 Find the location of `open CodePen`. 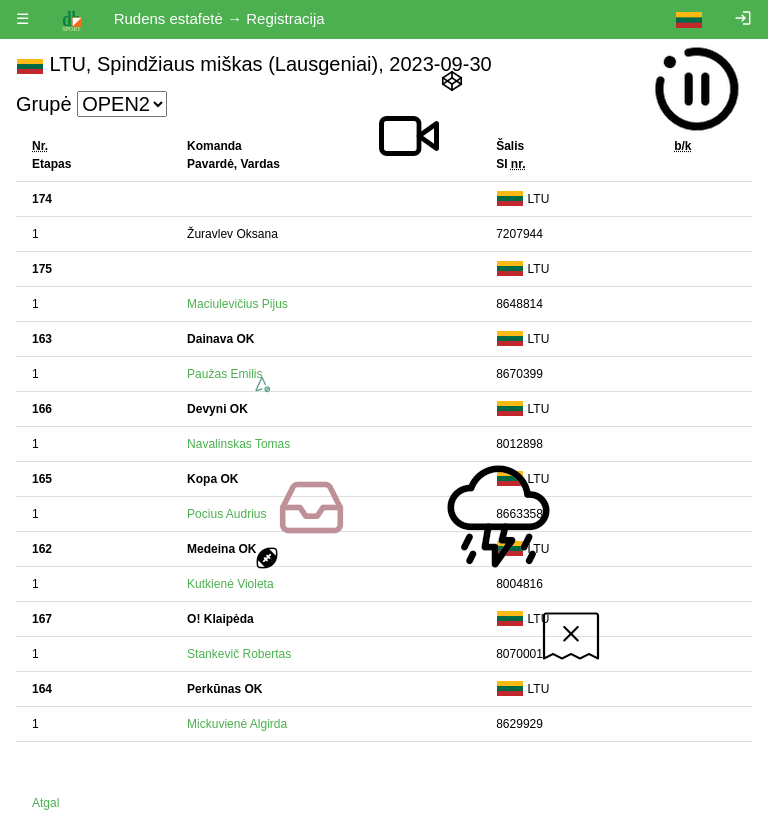

open CodePen is located at coordinates (452, 81).